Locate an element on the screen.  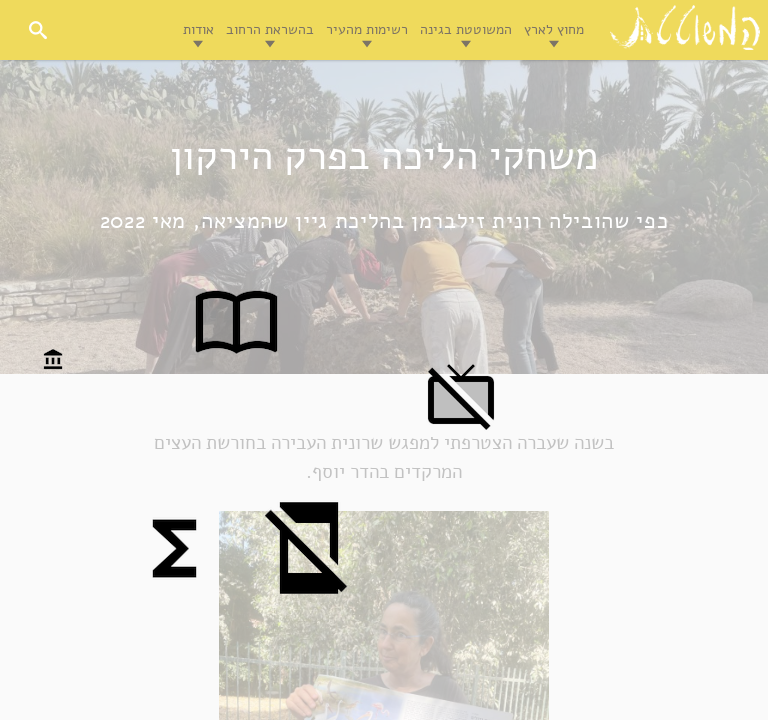
insert a mathematical function or formula is located at coordinates (174, 548).